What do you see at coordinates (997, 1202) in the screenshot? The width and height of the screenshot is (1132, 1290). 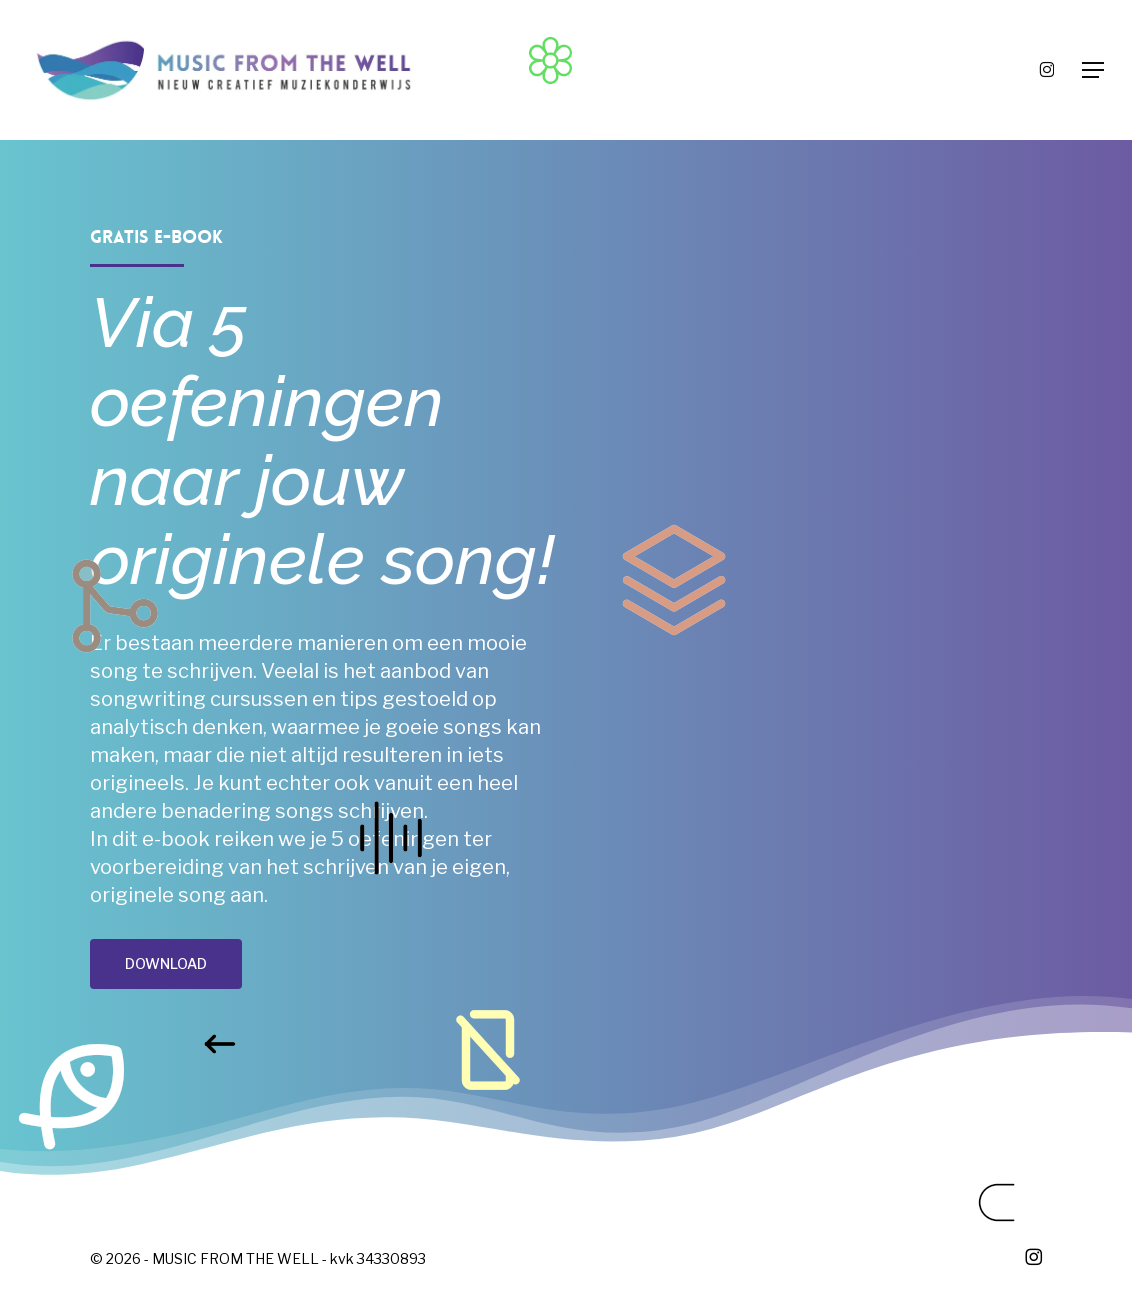 I see `indicates a proper subset relationship in mathematical notation` at bounding box center [997, 1202].